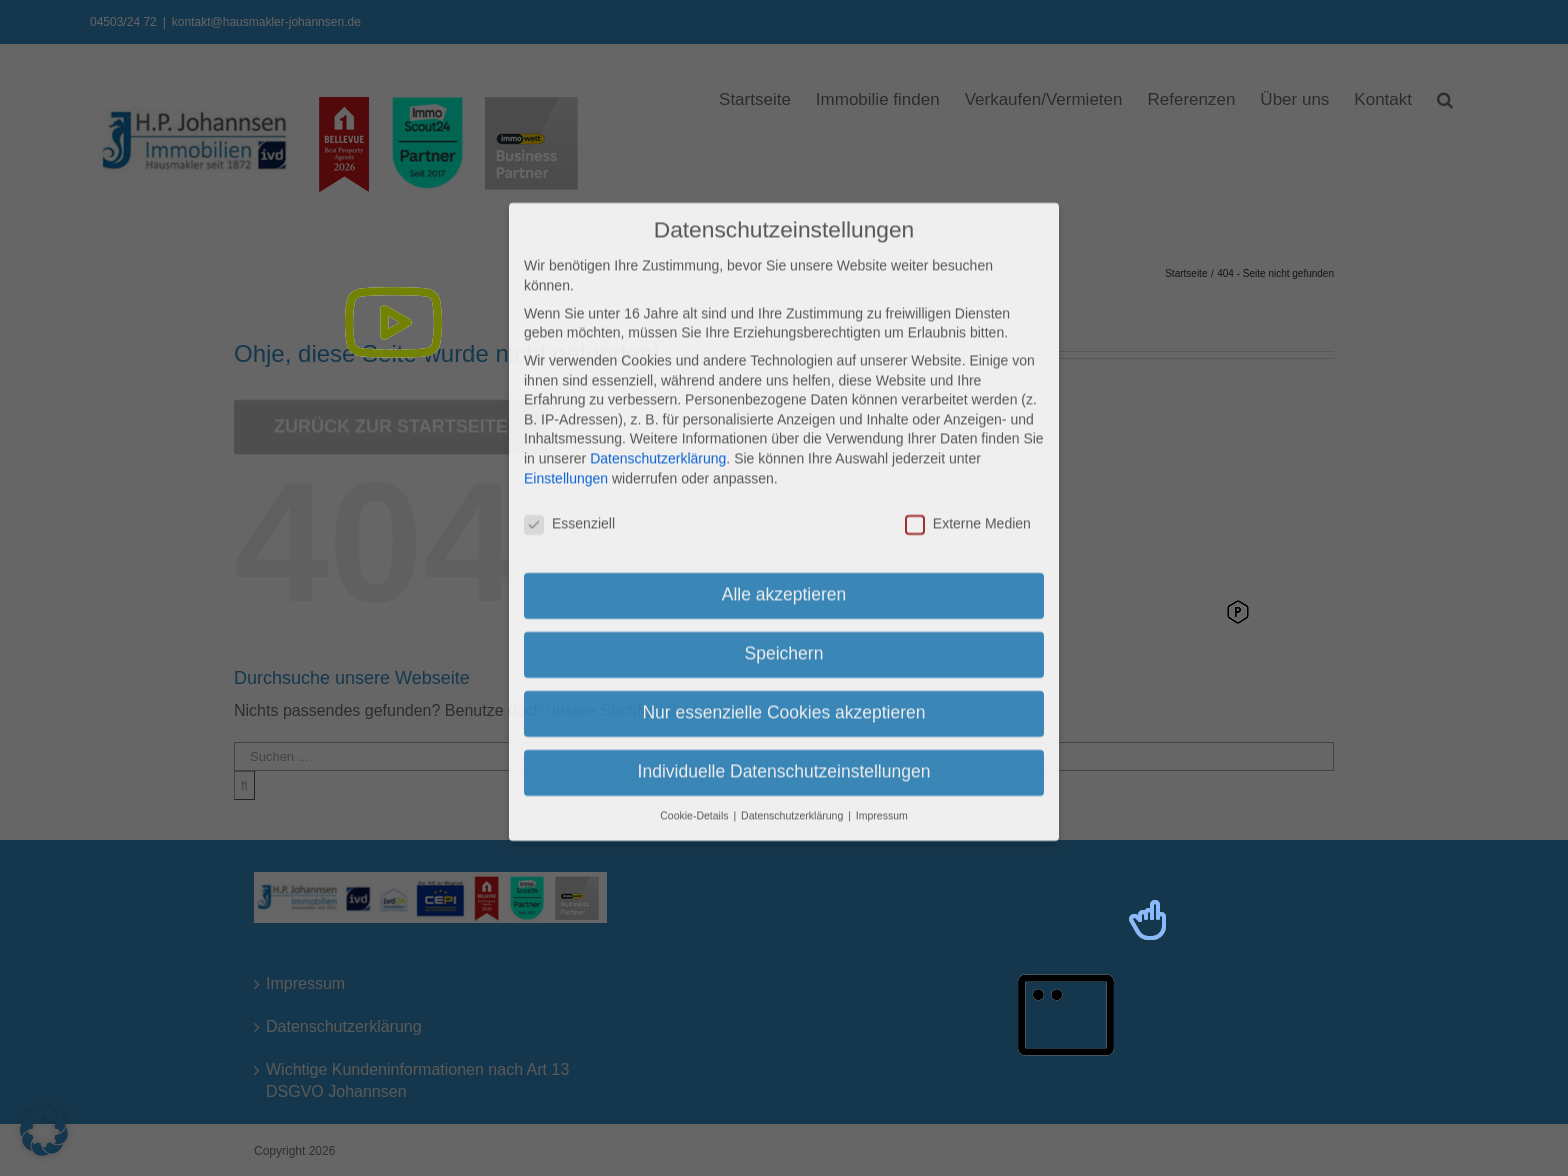 This screenshot has width=1568, height=1176. What do you see at coordinates (1238, 612) in the screenshot?
I see `indicates parking available or parking location` at bounding box center [1238, 612].